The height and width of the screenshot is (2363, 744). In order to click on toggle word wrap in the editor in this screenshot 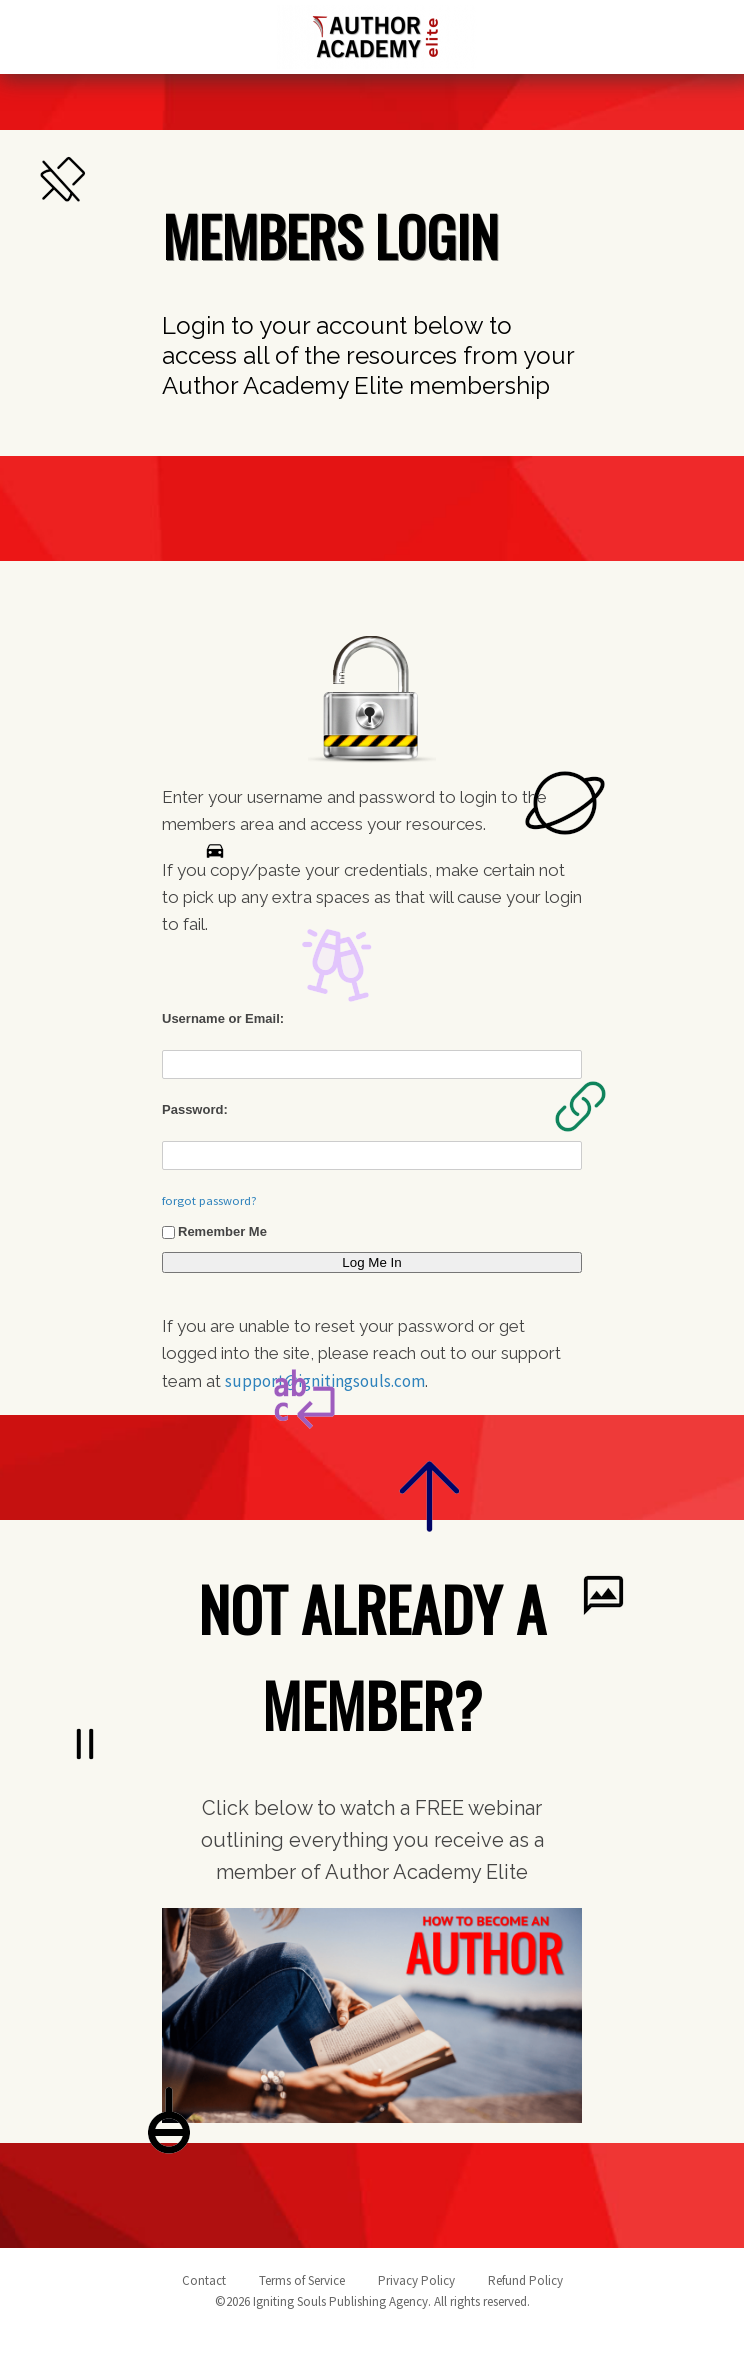, I will do `click(304, 1399)`.